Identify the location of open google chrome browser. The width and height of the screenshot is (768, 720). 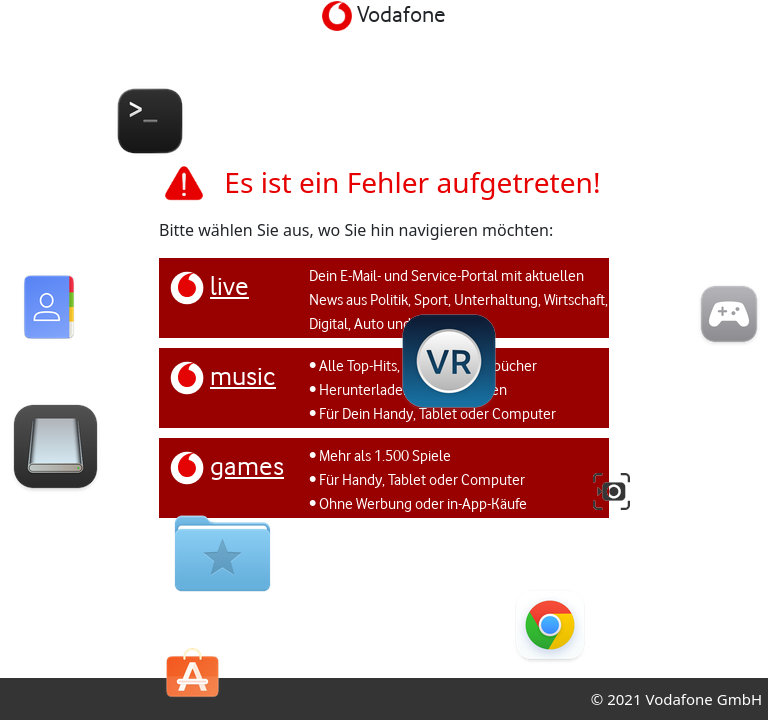
(550, 625).